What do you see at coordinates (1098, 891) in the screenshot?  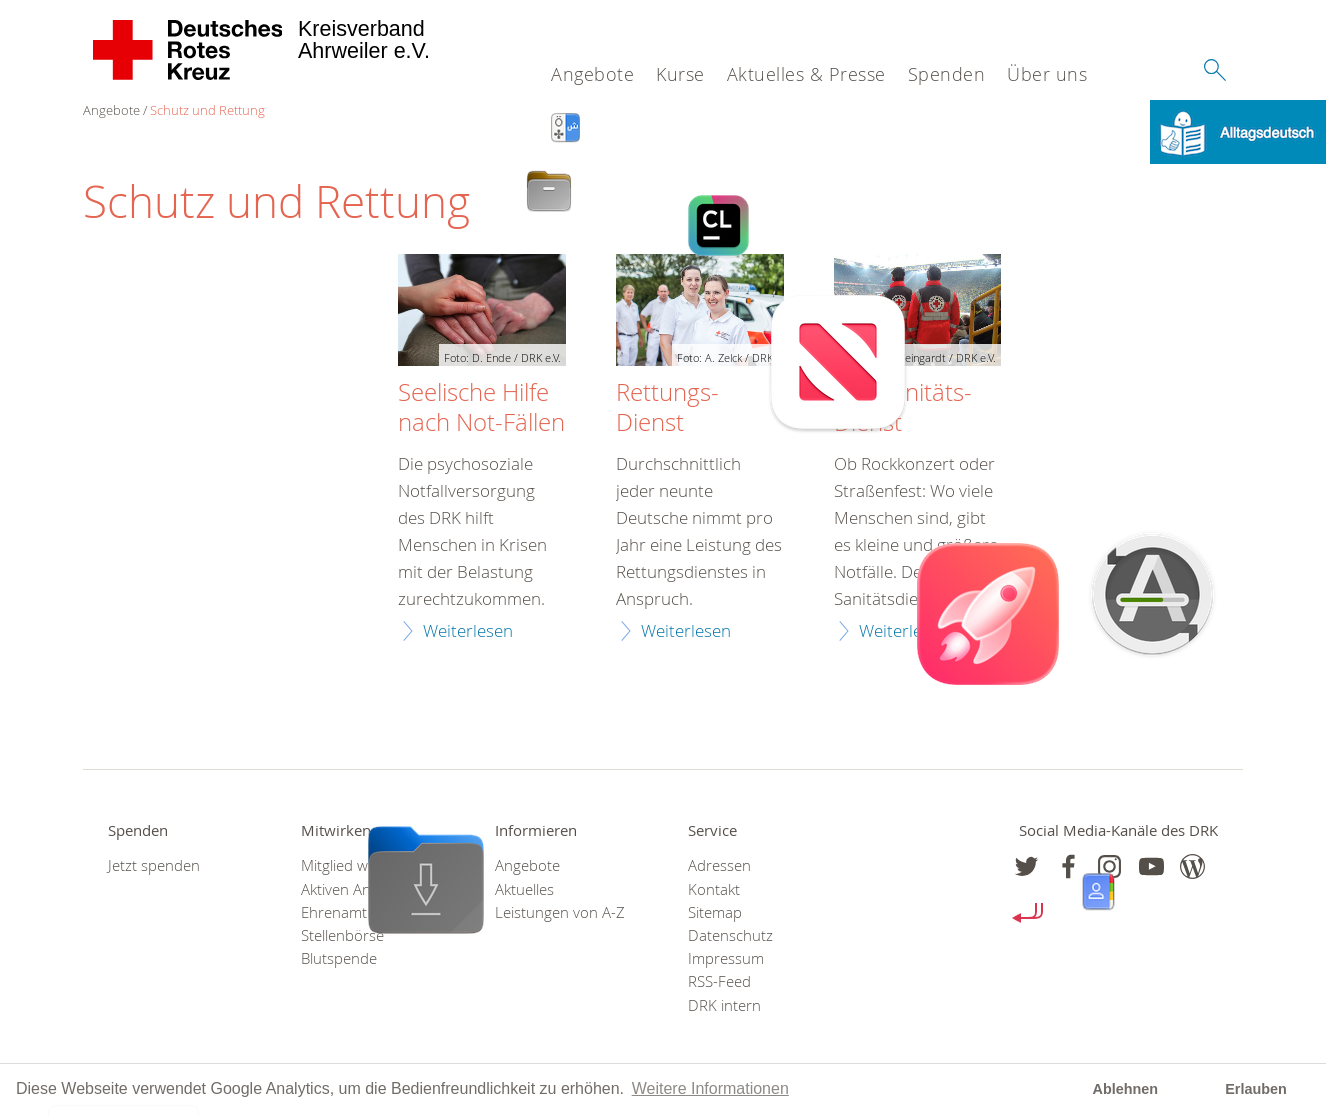 I see `open the address book application` at bounding box center [1098, 891].